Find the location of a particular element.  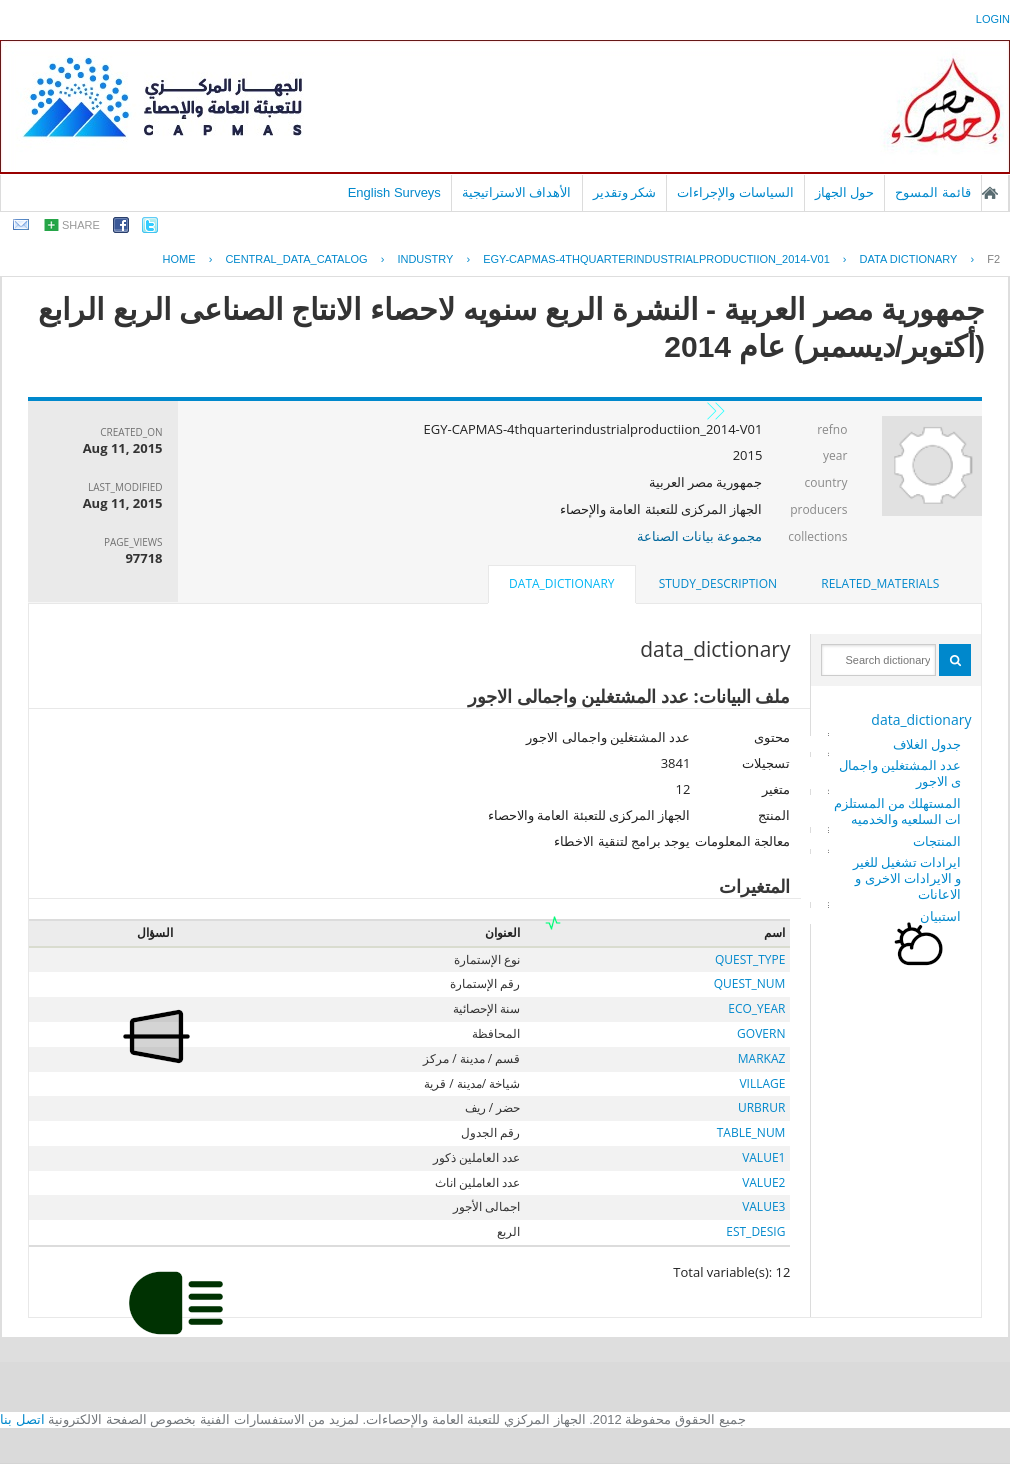

toggle vehicle headlights on/off is located at coordinates (176, 1303).